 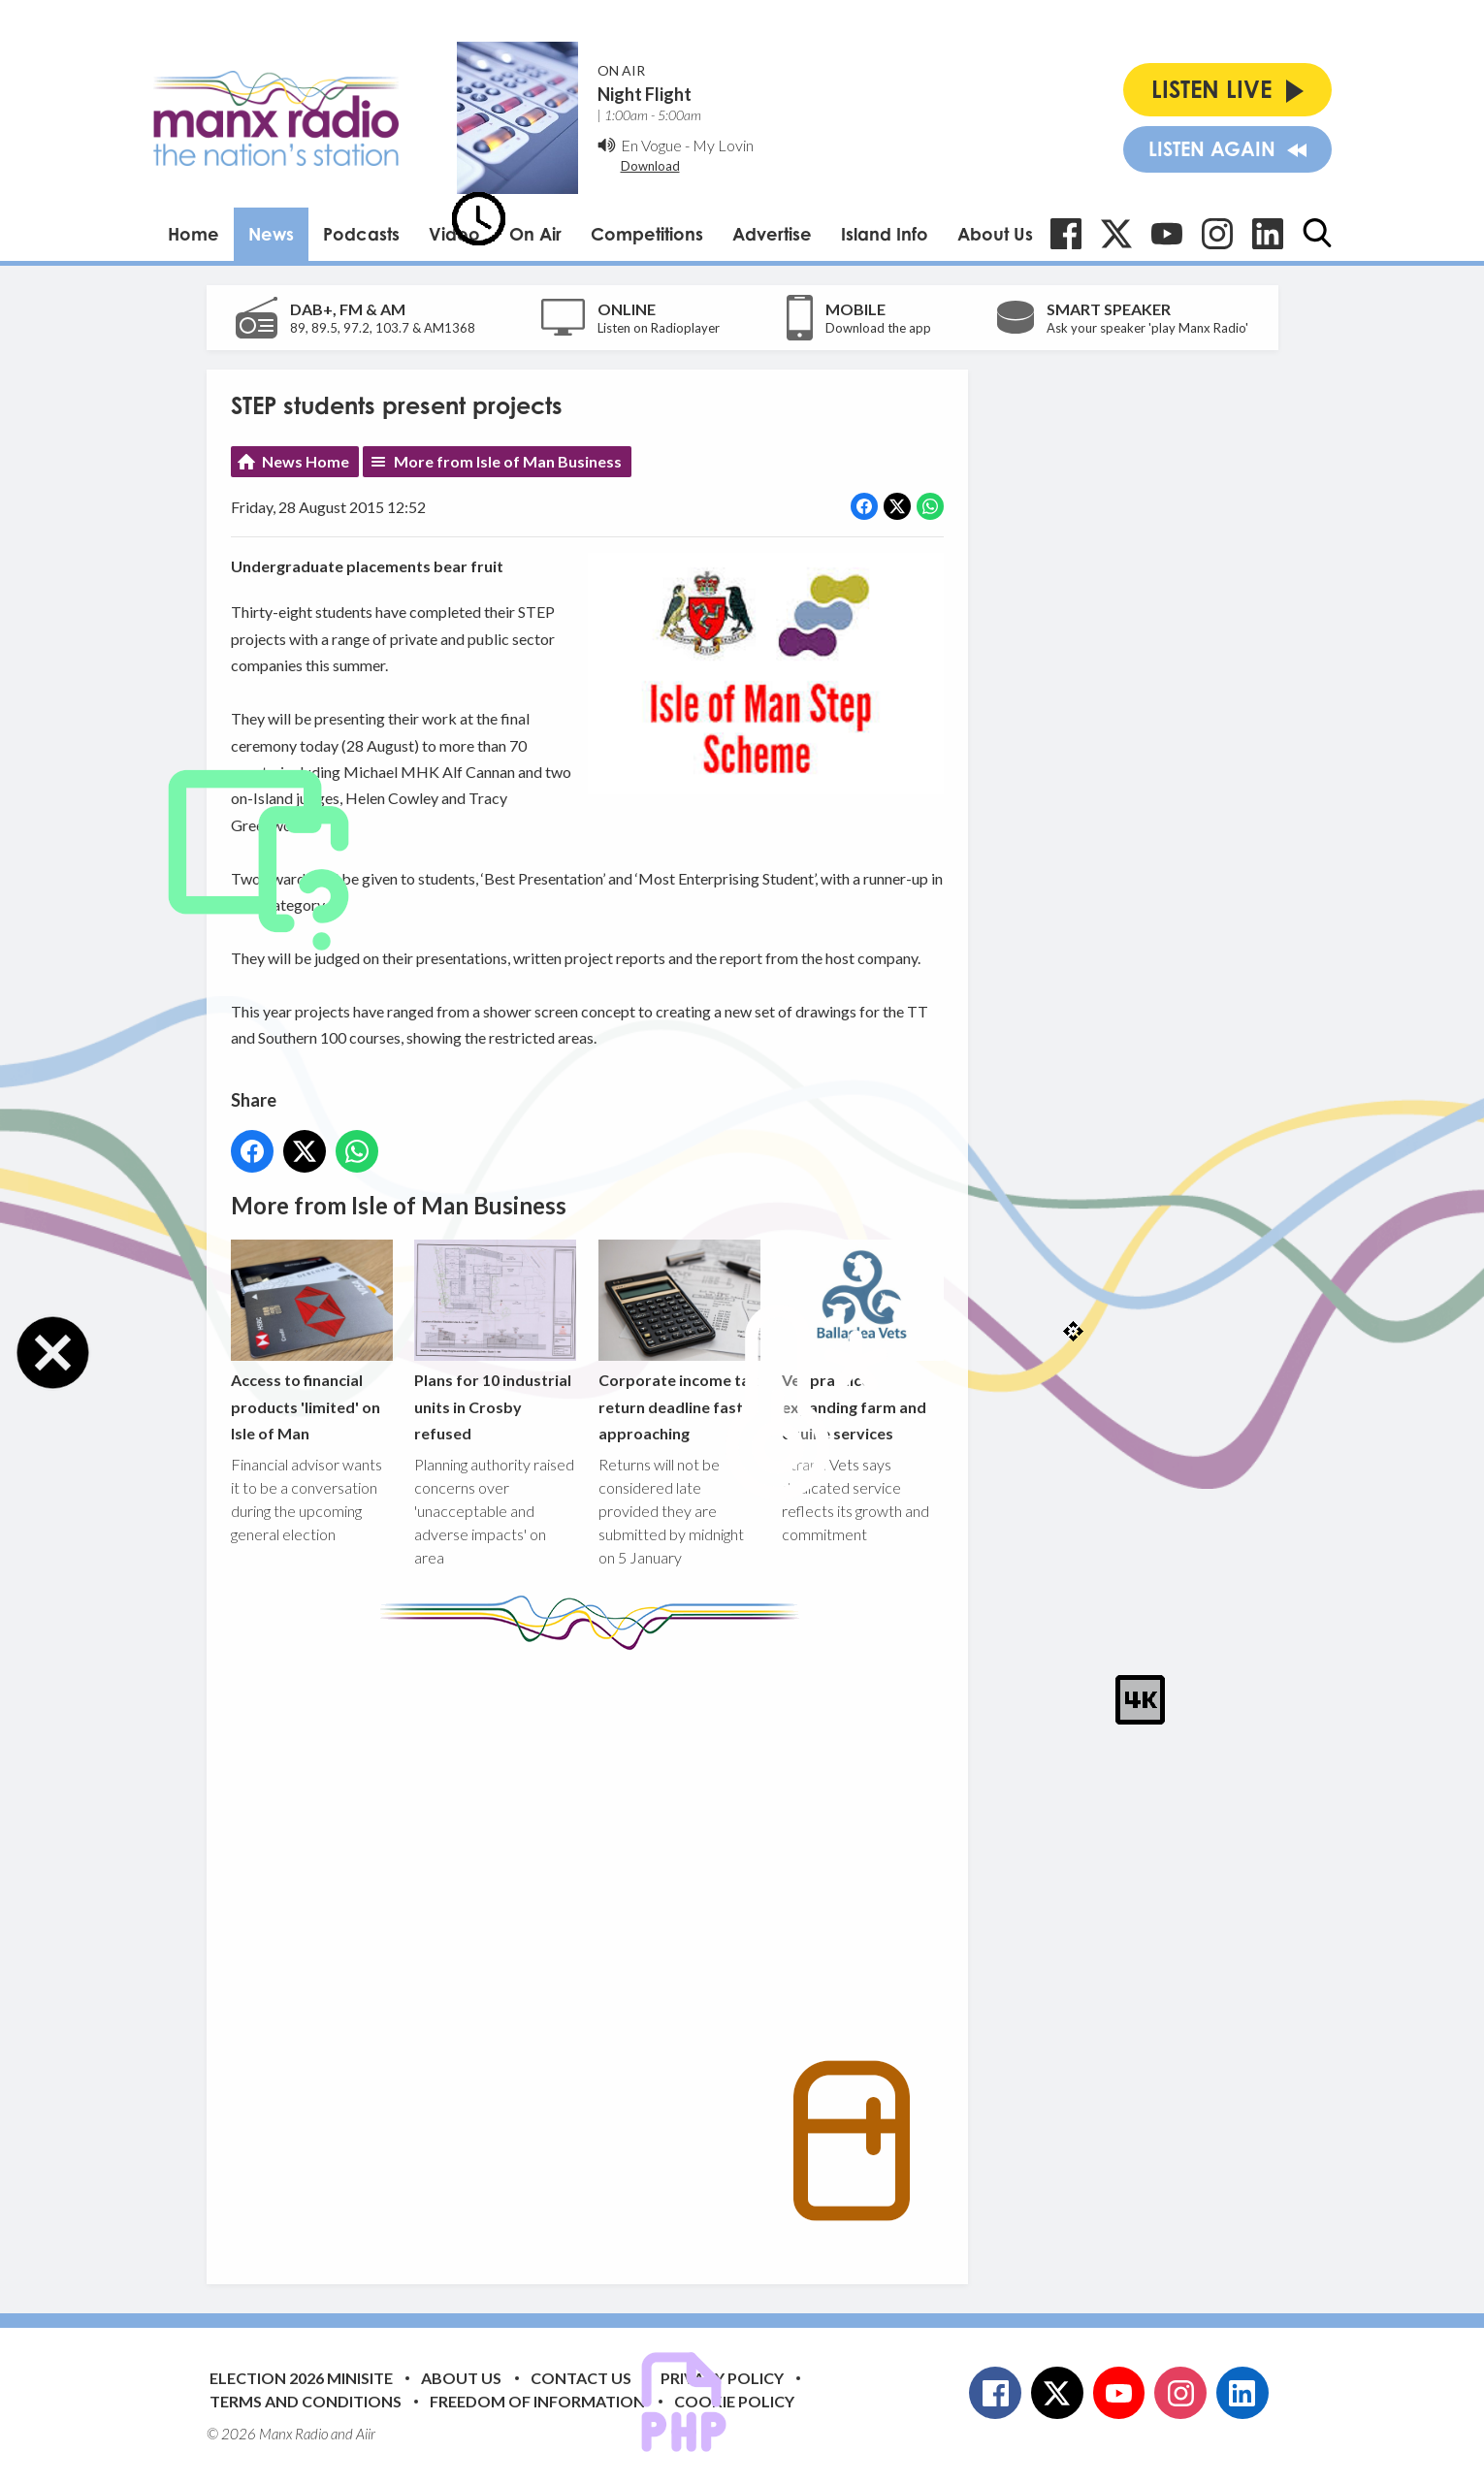 What do you see at coordinates (52, 1352) in the screenshot?
I see `cancel or close the current action` at bounding box center [52, 1352].